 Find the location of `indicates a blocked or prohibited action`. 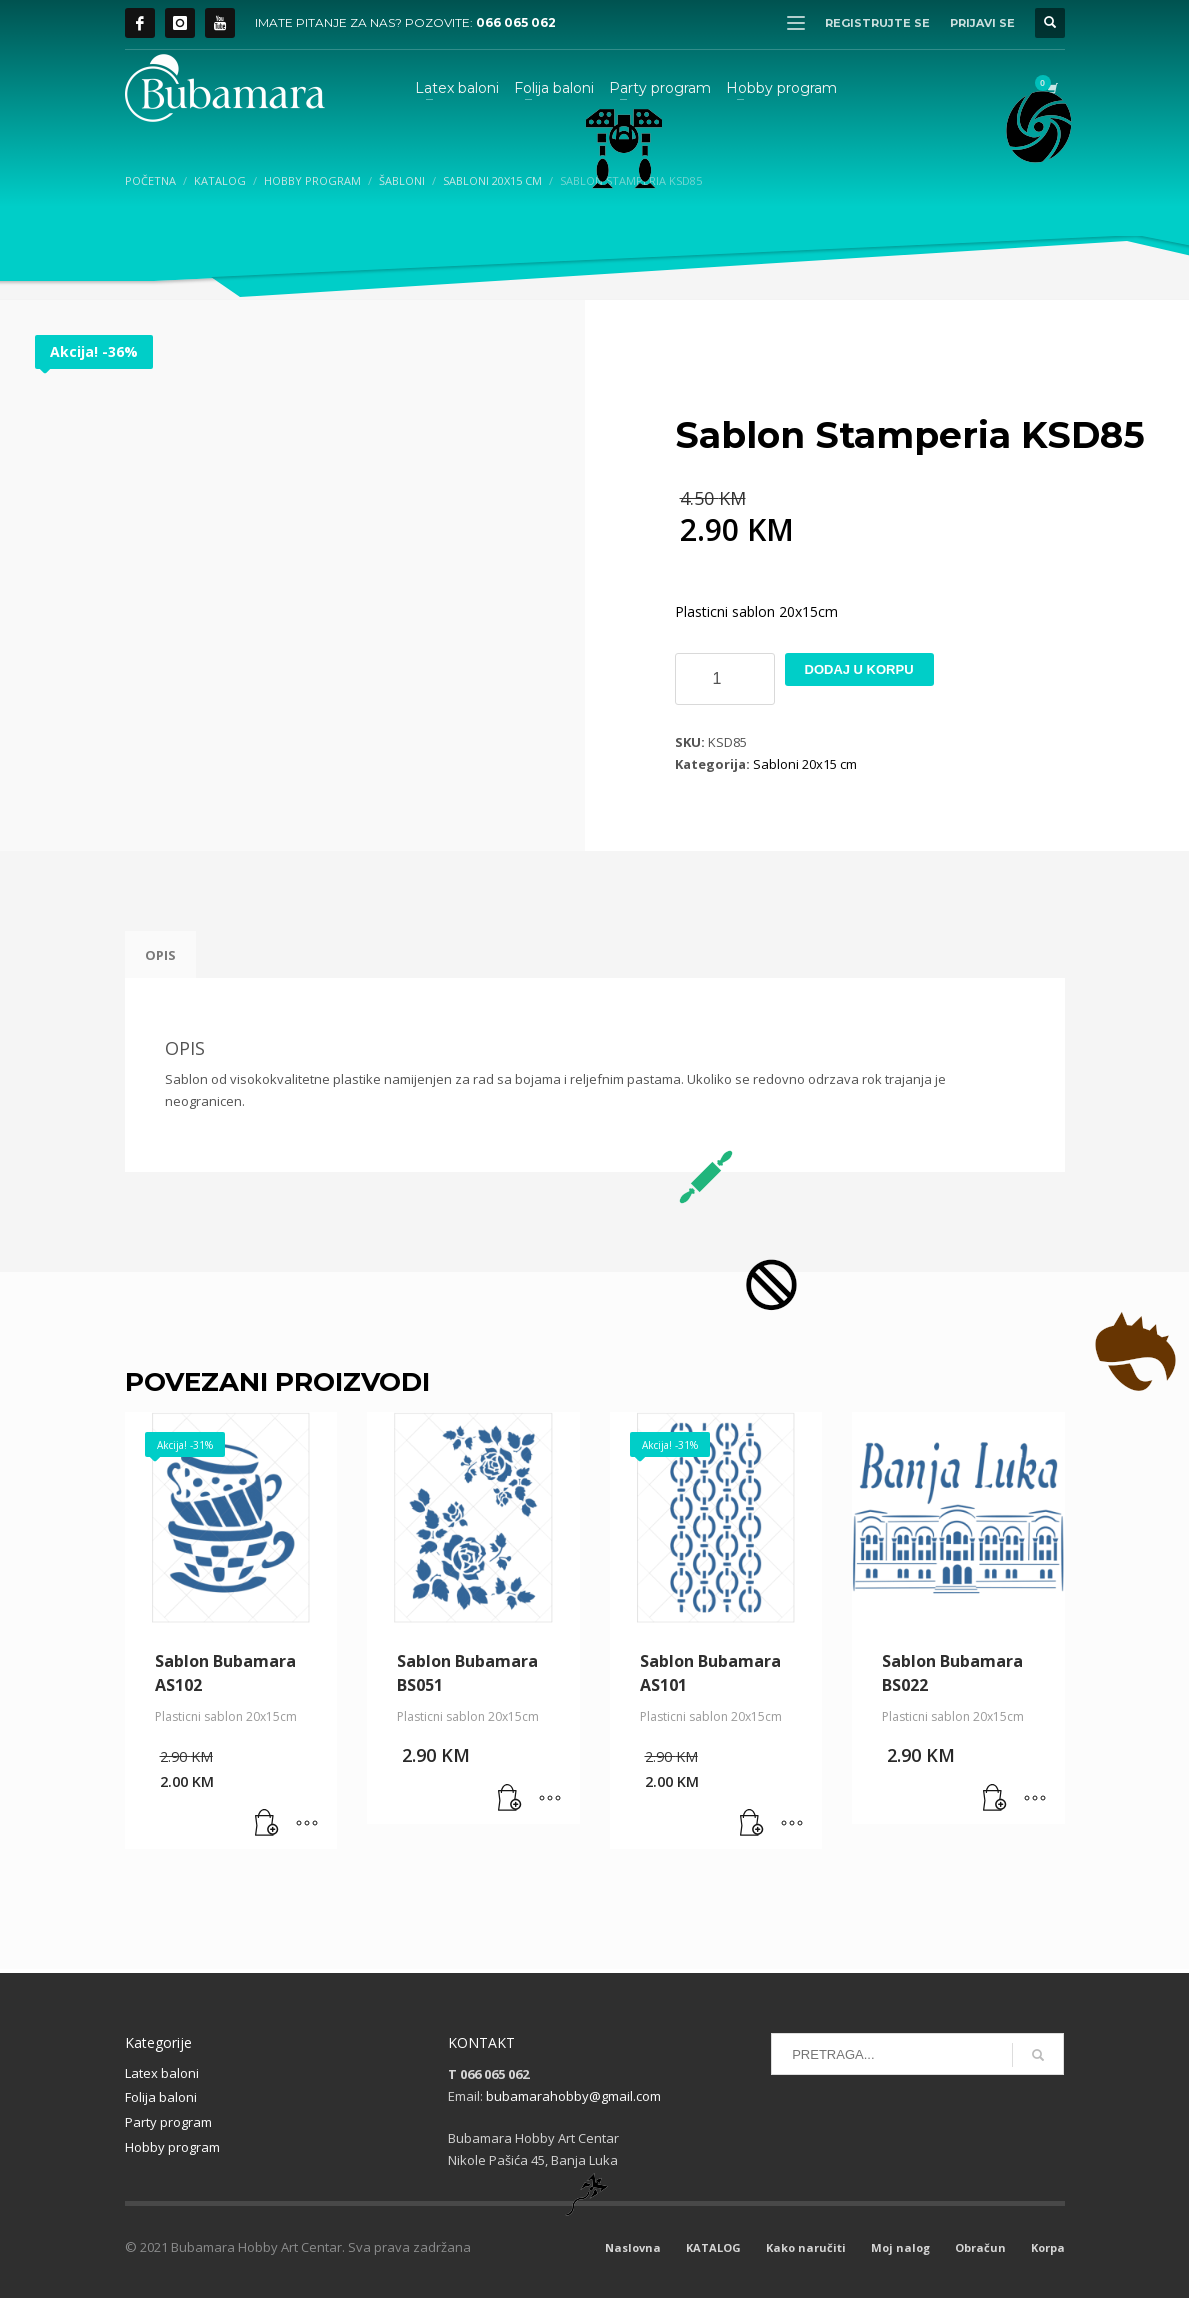

indicates a blocked or prohibited action is located at coordinates (771, 1284).